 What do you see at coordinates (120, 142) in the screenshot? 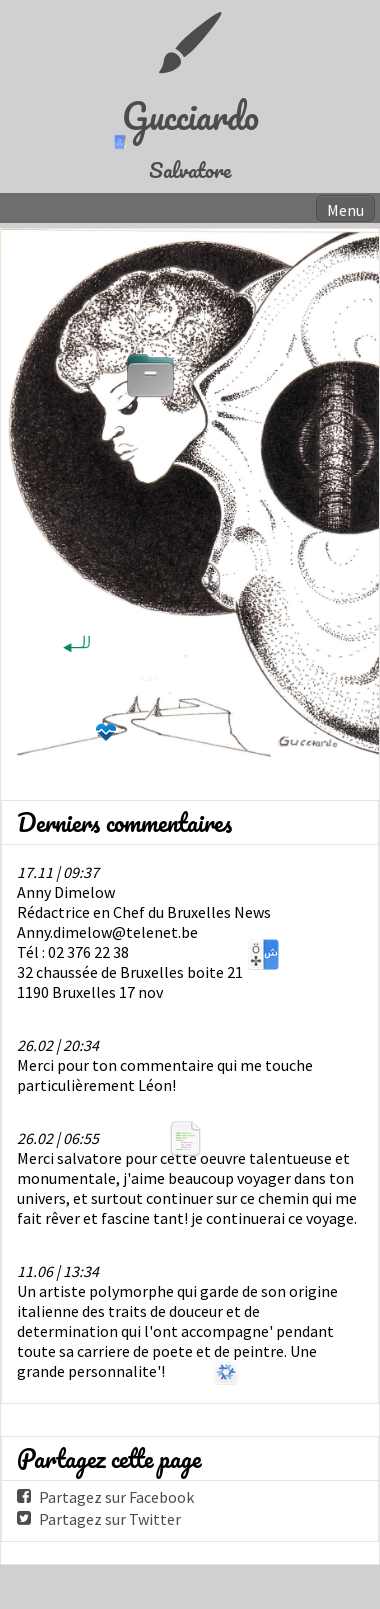
I see `open contacts or address book app` at bounding box center [120, 142].